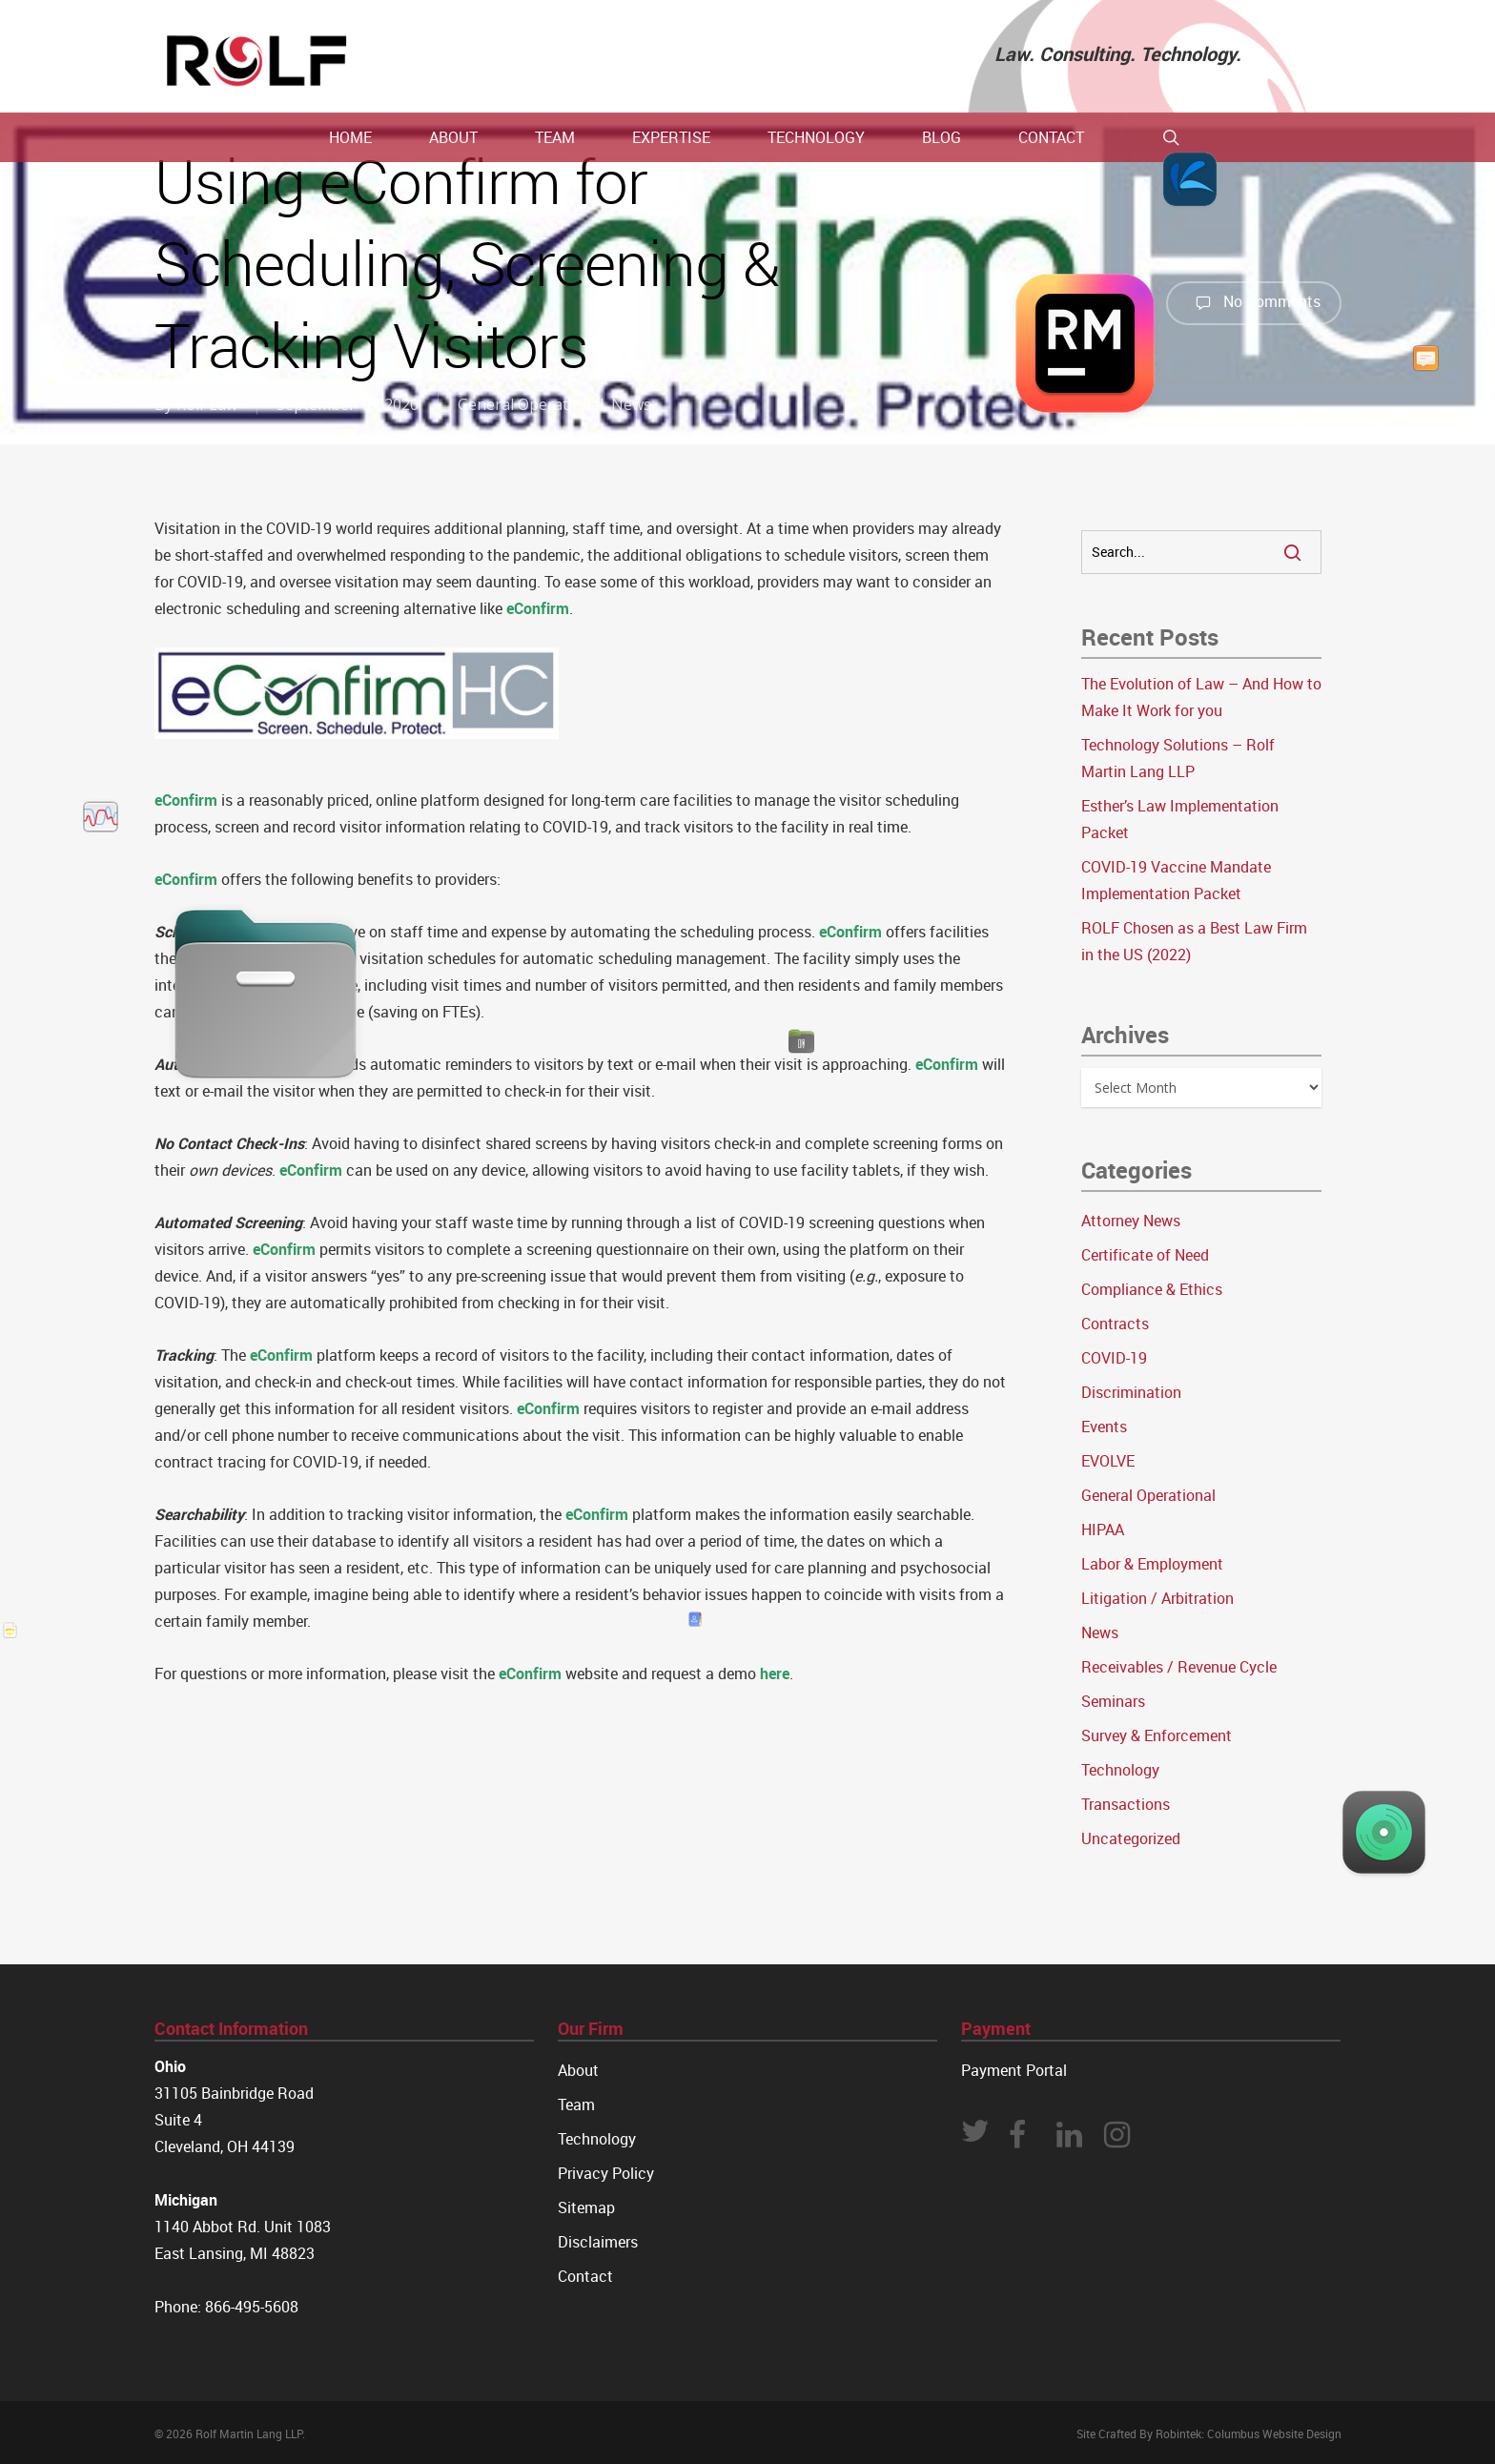 This screenshot has width=1495, height=2464. What do you see at coordinates (10, 1630) in the screenshot?
I see `nim programming language source file` at bounding box center [10, 1630].